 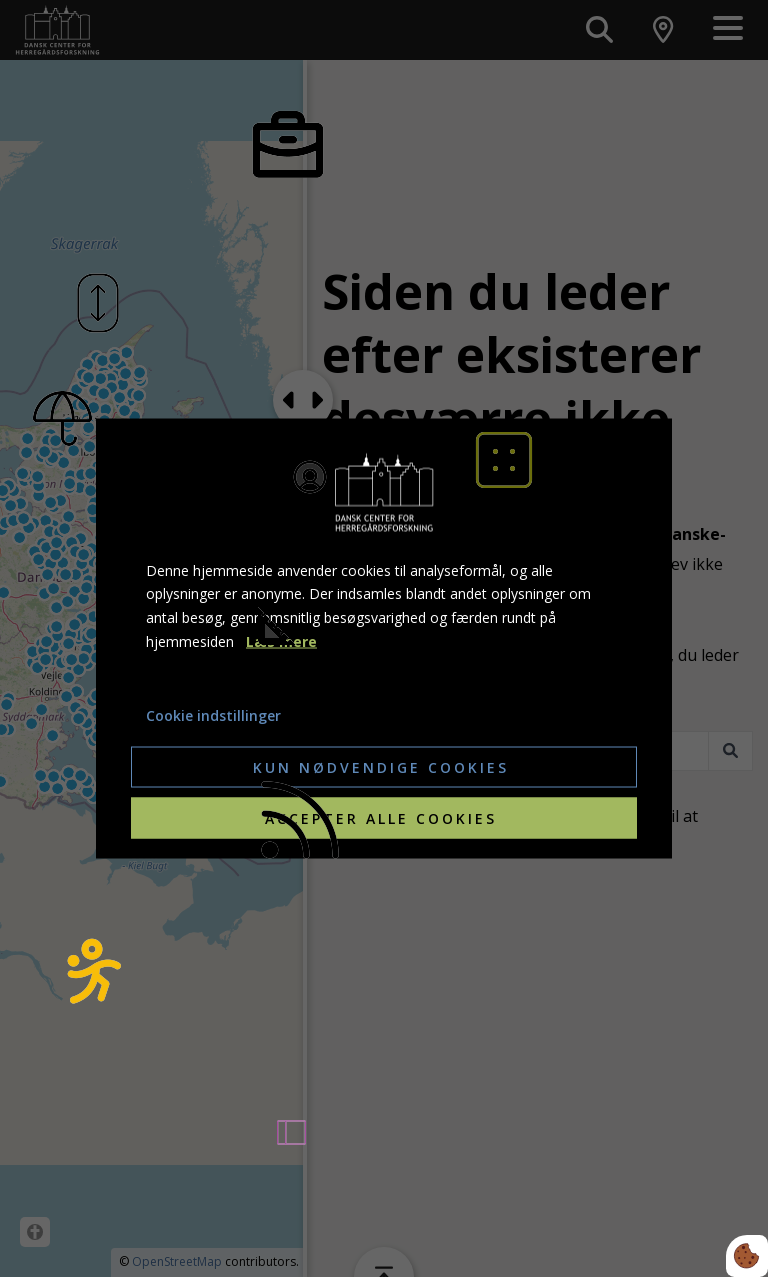 I want to click on view weather protection or rain forecast, so click(x=62, y=418).